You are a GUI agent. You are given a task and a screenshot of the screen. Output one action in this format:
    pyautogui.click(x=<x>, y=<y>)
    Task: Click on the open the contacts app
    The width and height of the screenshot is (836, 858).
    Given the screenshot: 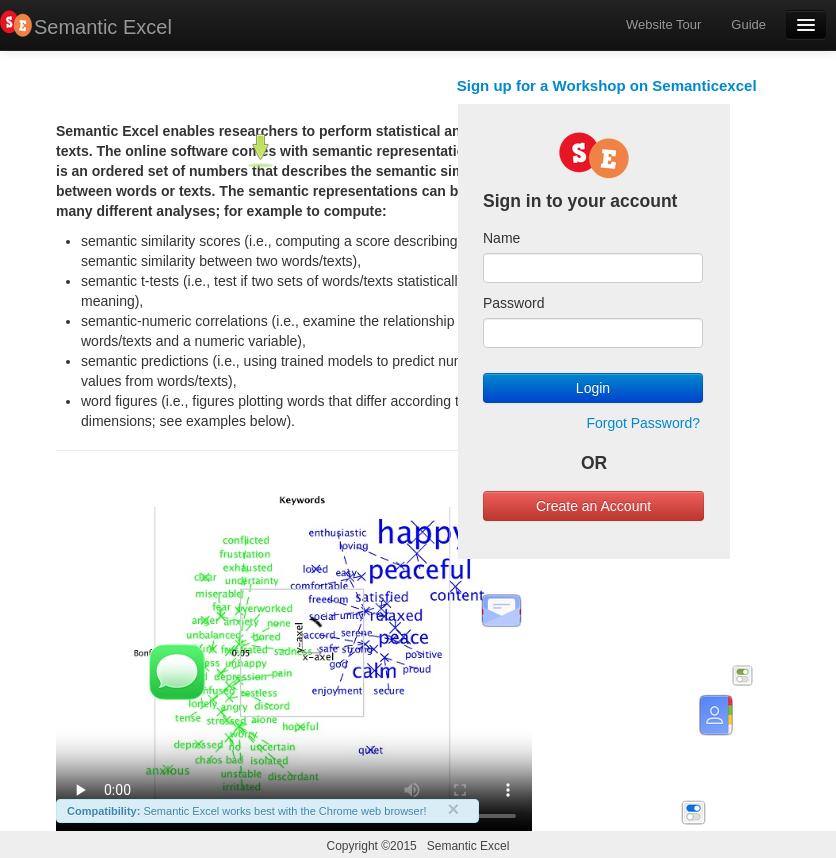 What is the action you would take?
    pyautogui.click(x=716, y=715)
    